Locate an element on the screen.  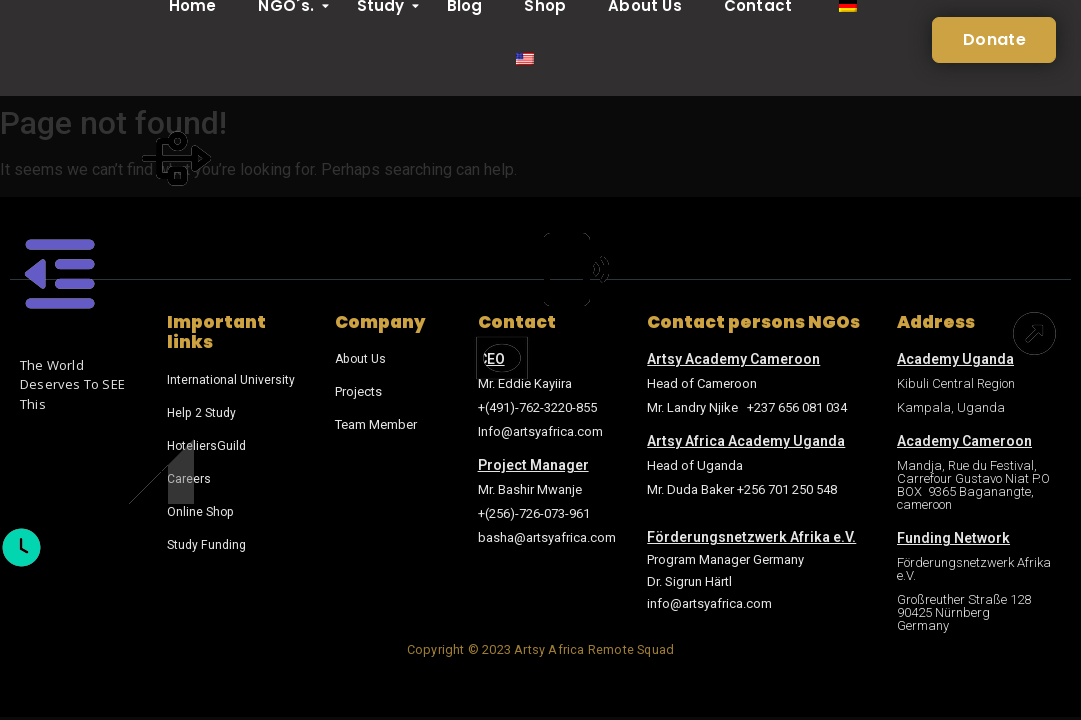
view time or clock settings is located at coordinates (21, 547).